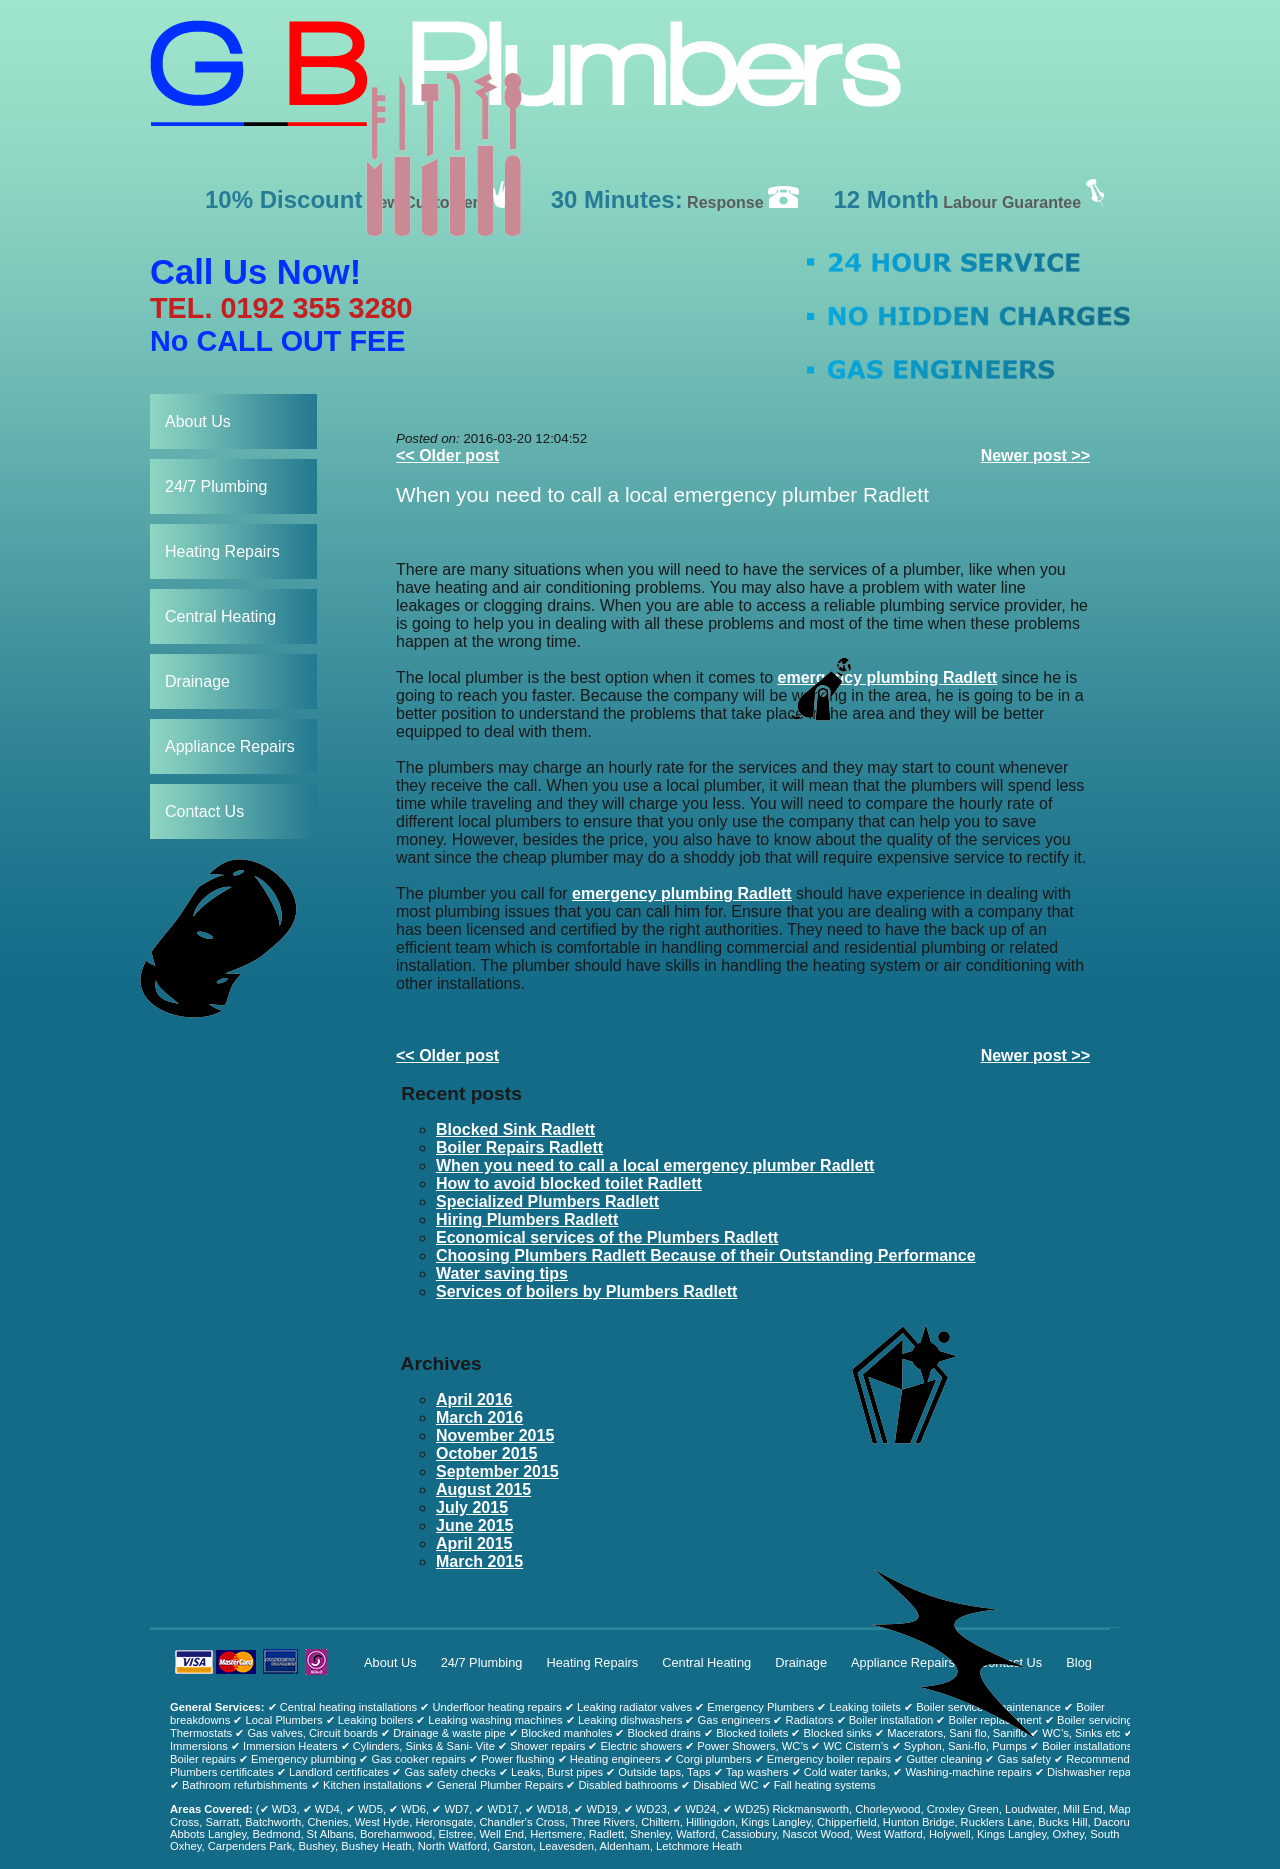 This screenshot has height=1869, width=1280. Describe the element at coordinates (899, 1384) in the screenshot. I see `indicates a racing or competition game mode` at that location.